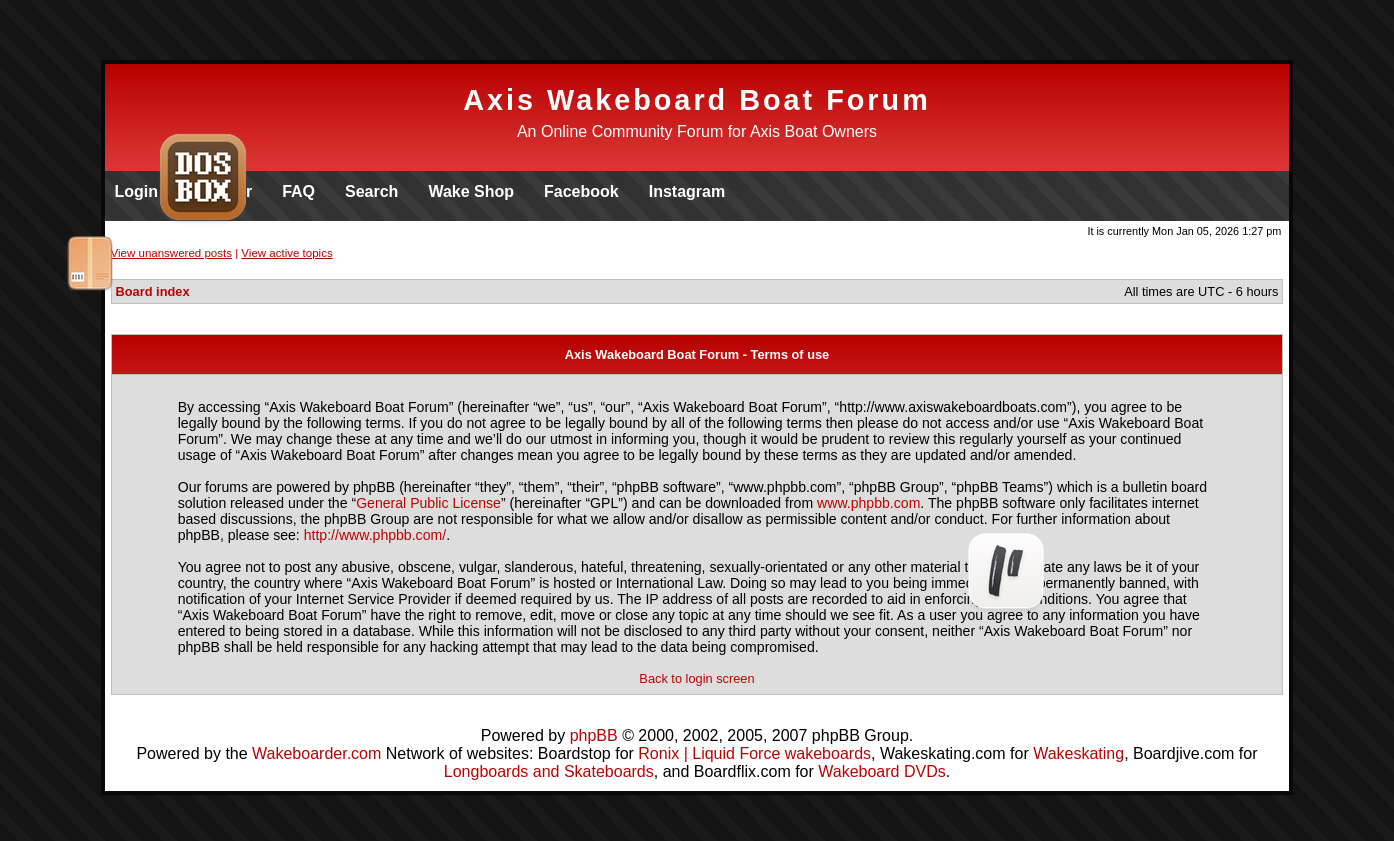 The height and width of the screenshot is (841, 1394). I want to click on launch DOSBox emulator, so click(203, 177).